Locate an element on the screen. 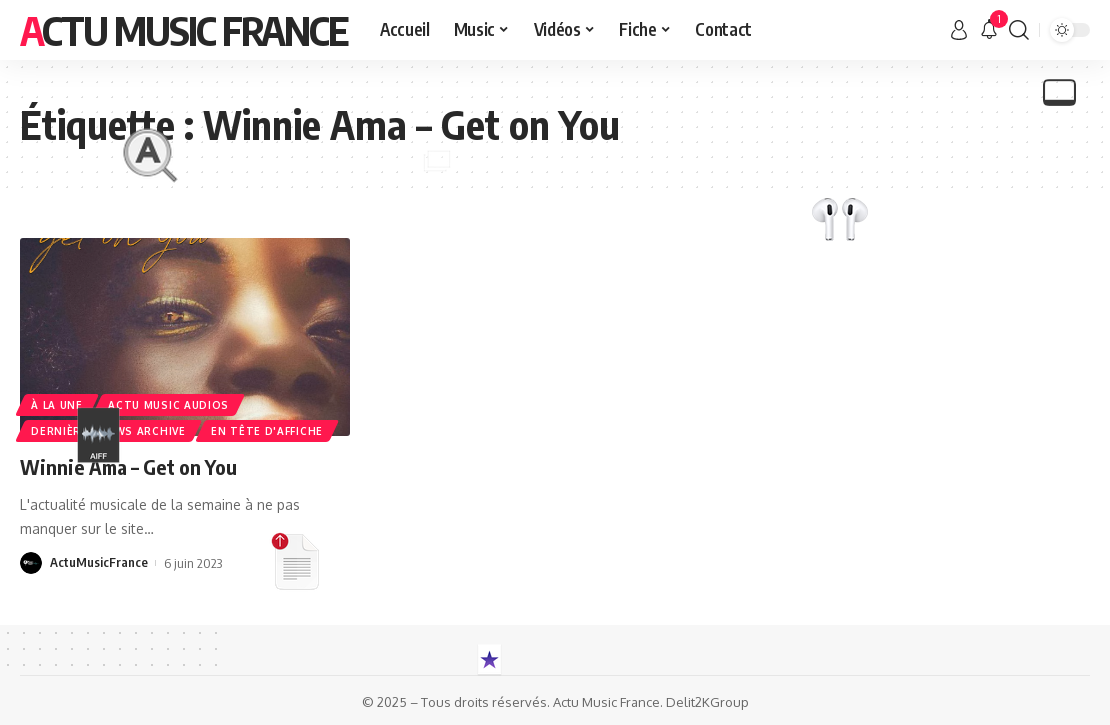  connect wireless earbuds via bluetooth is located at coordinates (840, 220).